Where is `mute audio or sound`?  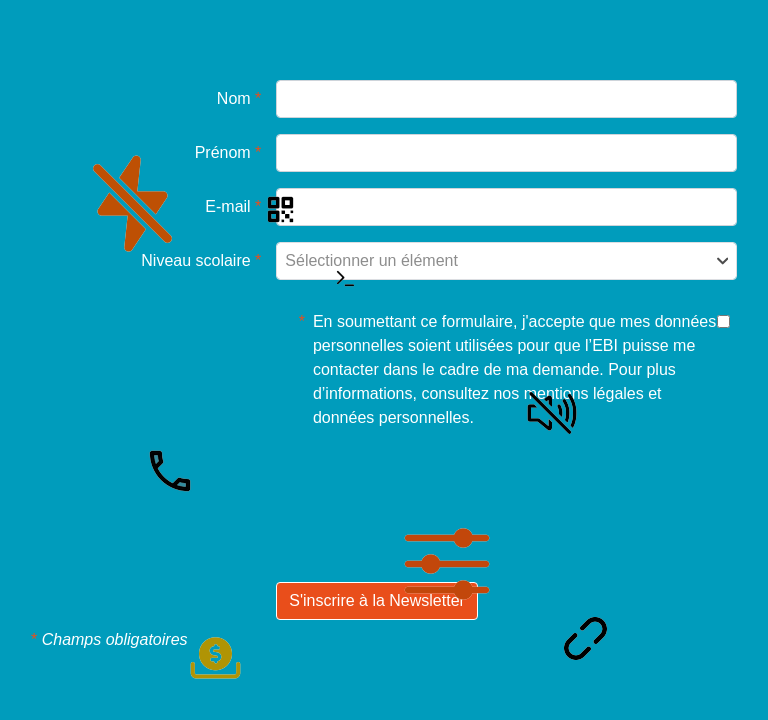
mute audio or sound is located at coordinates (552, 413).